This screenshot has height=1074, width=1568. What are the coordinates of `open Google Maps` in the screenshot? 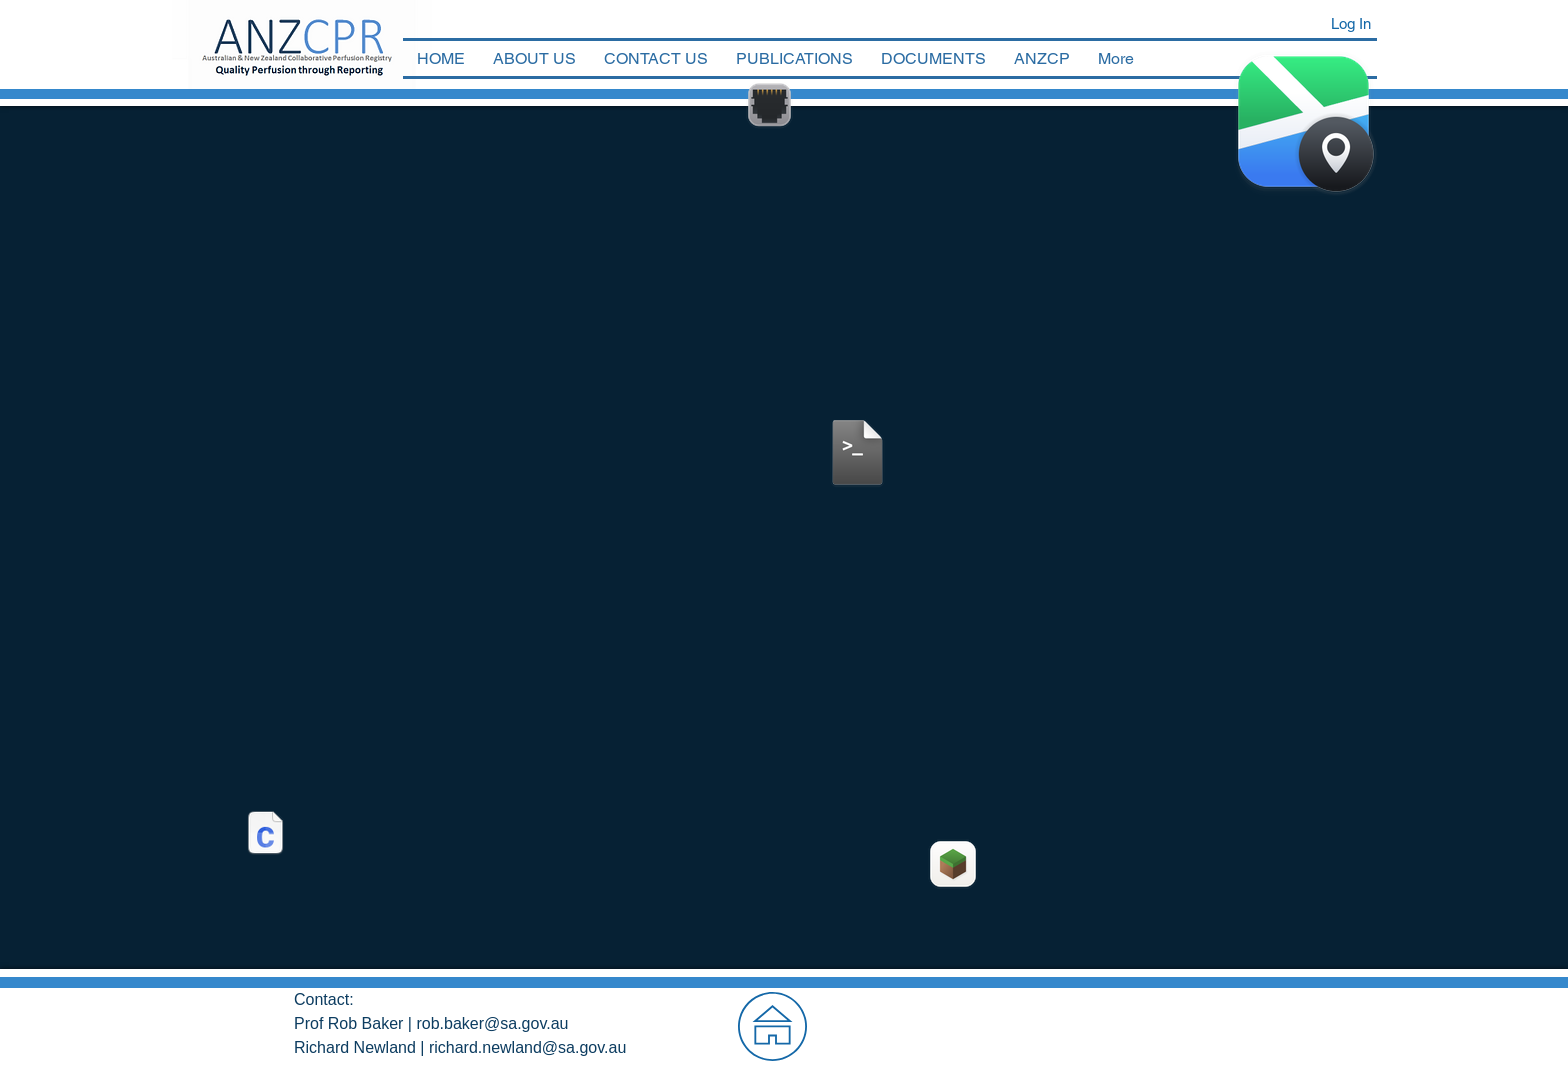 It's located at (1303, 121).